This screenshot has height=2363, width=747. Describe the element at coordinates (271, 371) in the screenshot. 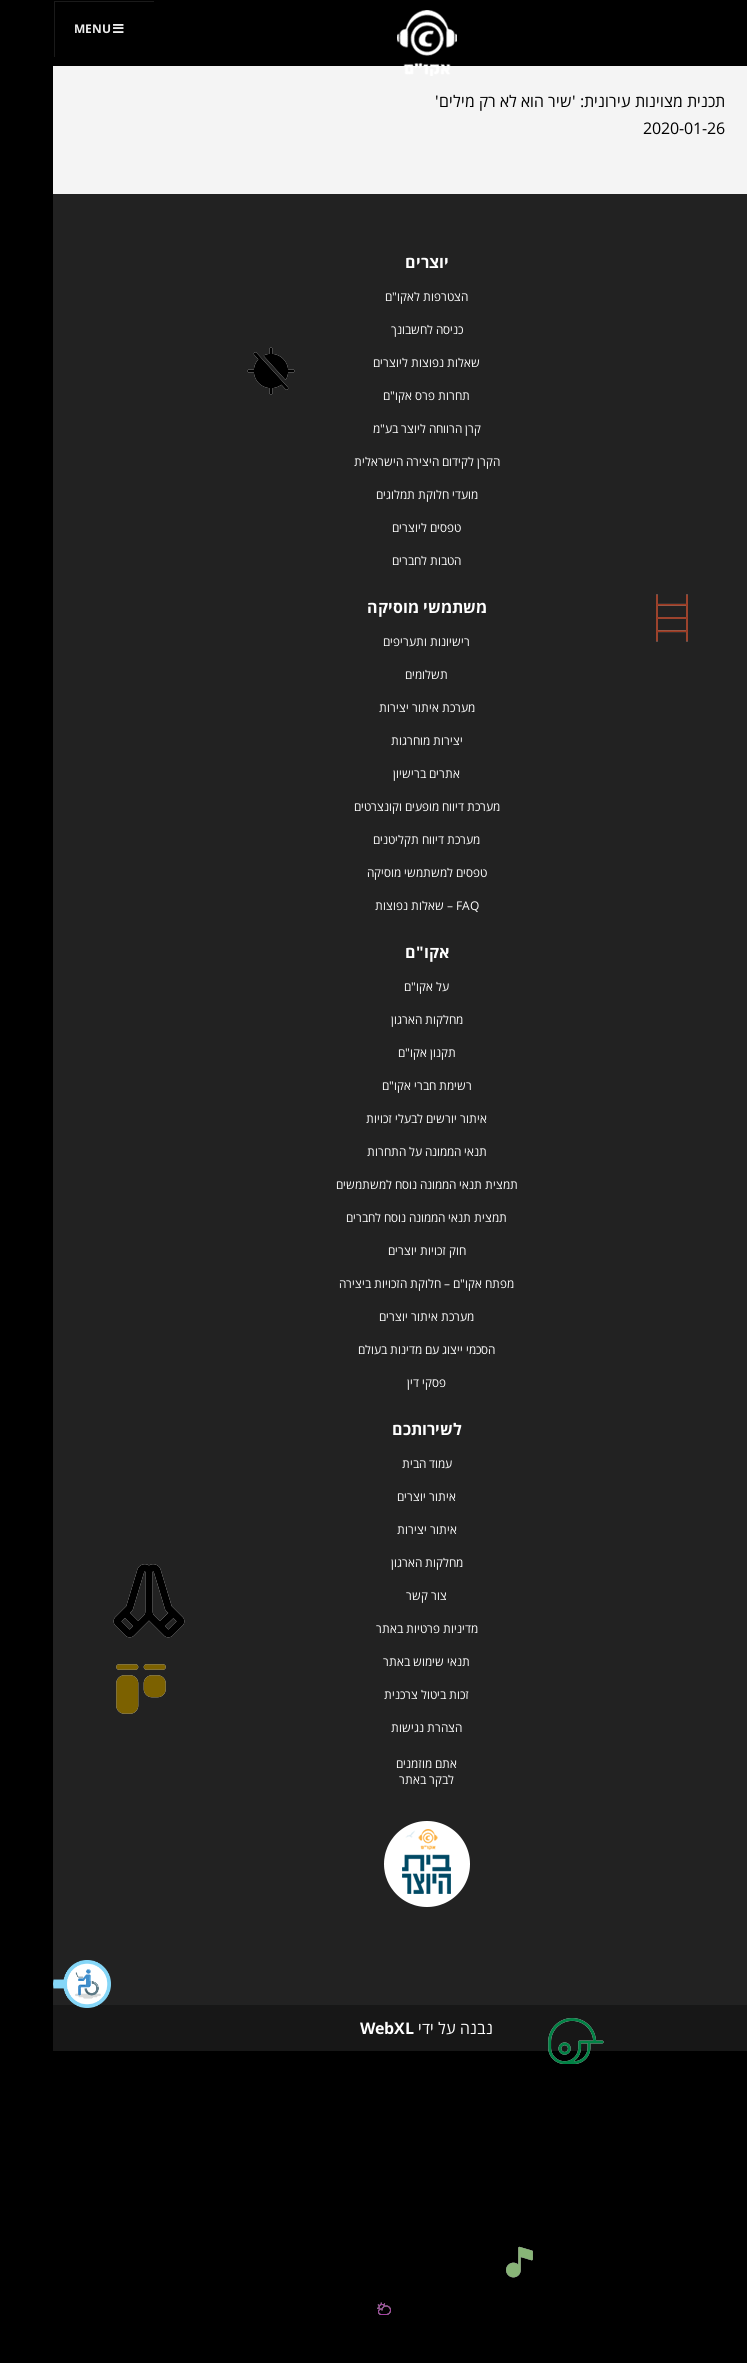

I see `location services disabled` at that location.